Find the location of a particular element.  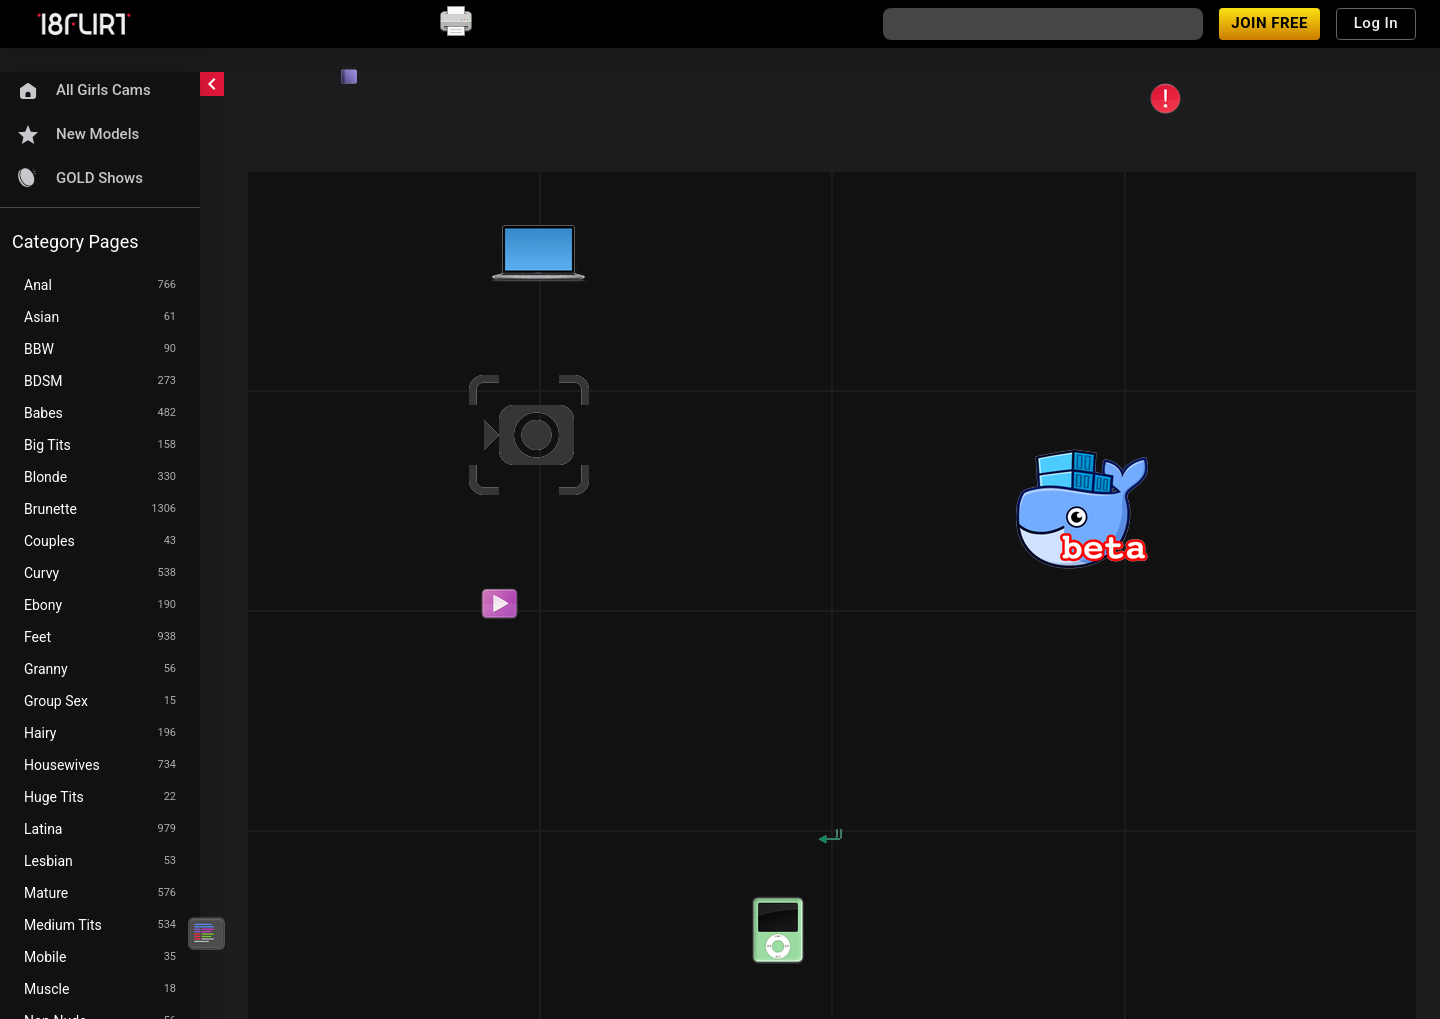

reply to all recipients of an email is located at coordinates (830, 836).